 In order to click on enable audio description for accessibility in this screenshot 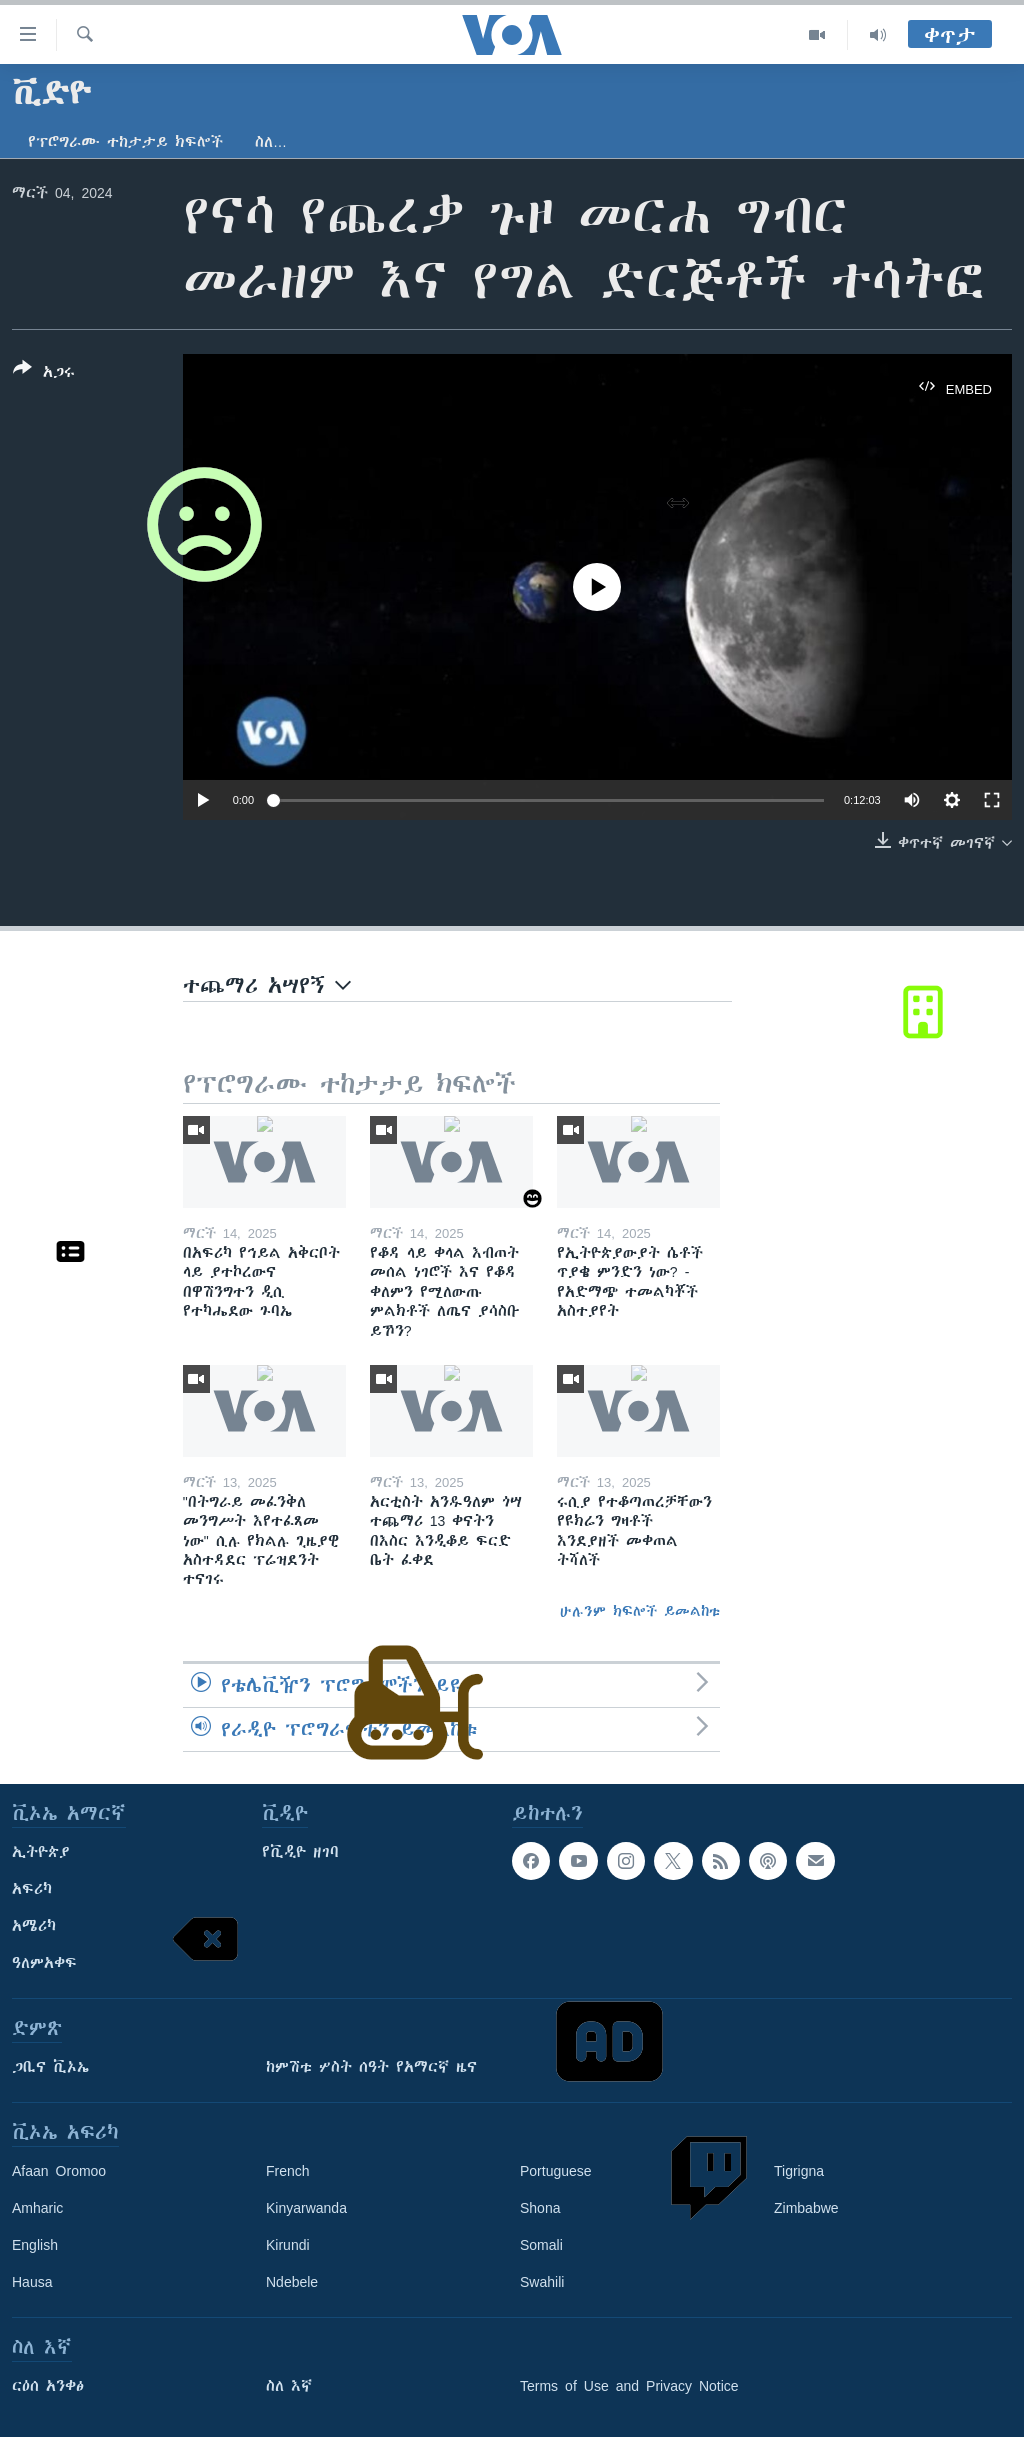, I will do `click(609, 2041)`.